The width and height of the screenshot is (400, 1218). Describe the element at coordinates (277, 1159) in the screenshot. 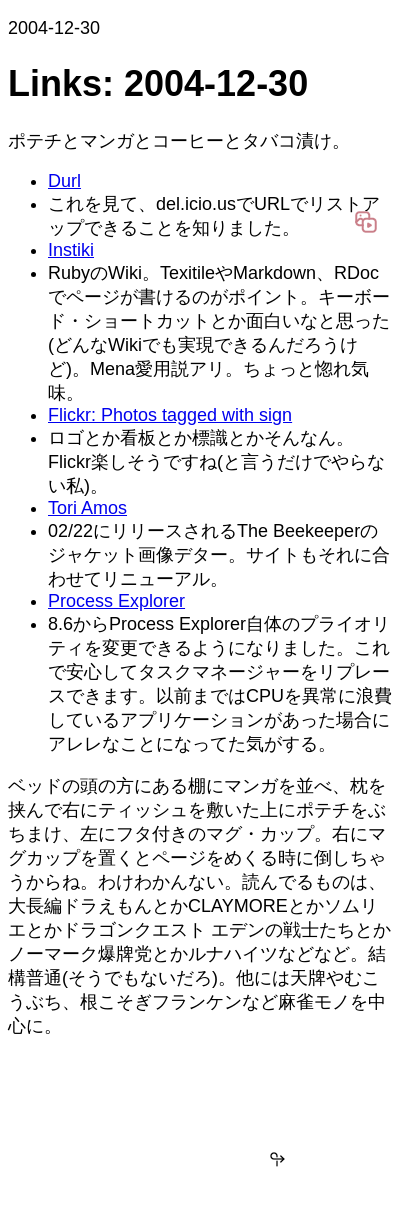

I see `redo or repeat the last action` at that location.